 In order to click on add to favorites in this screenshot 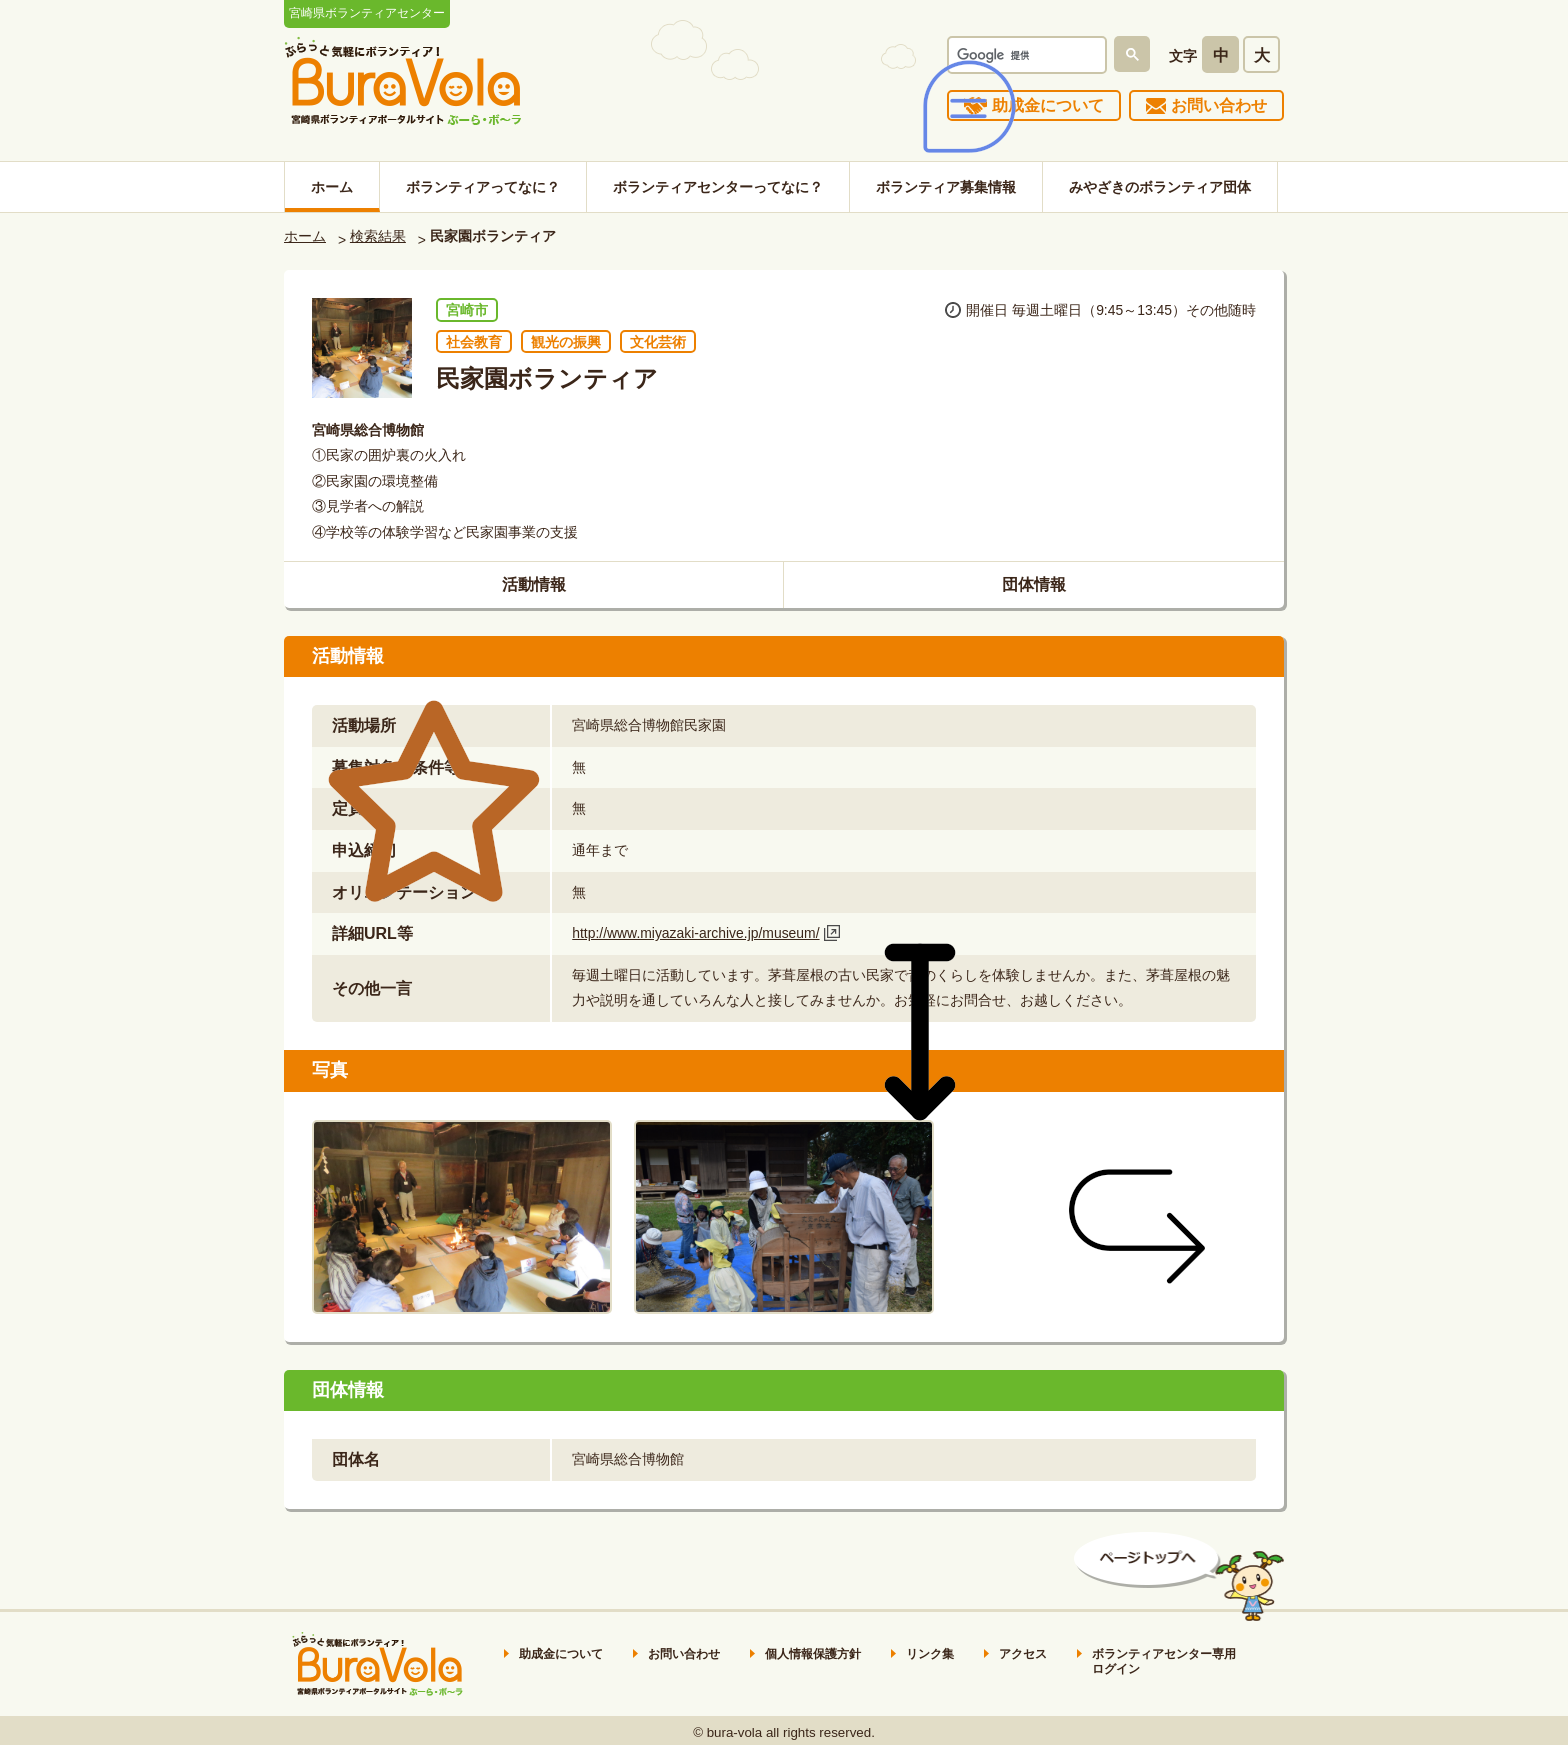, I will do `click(434, 806)`.